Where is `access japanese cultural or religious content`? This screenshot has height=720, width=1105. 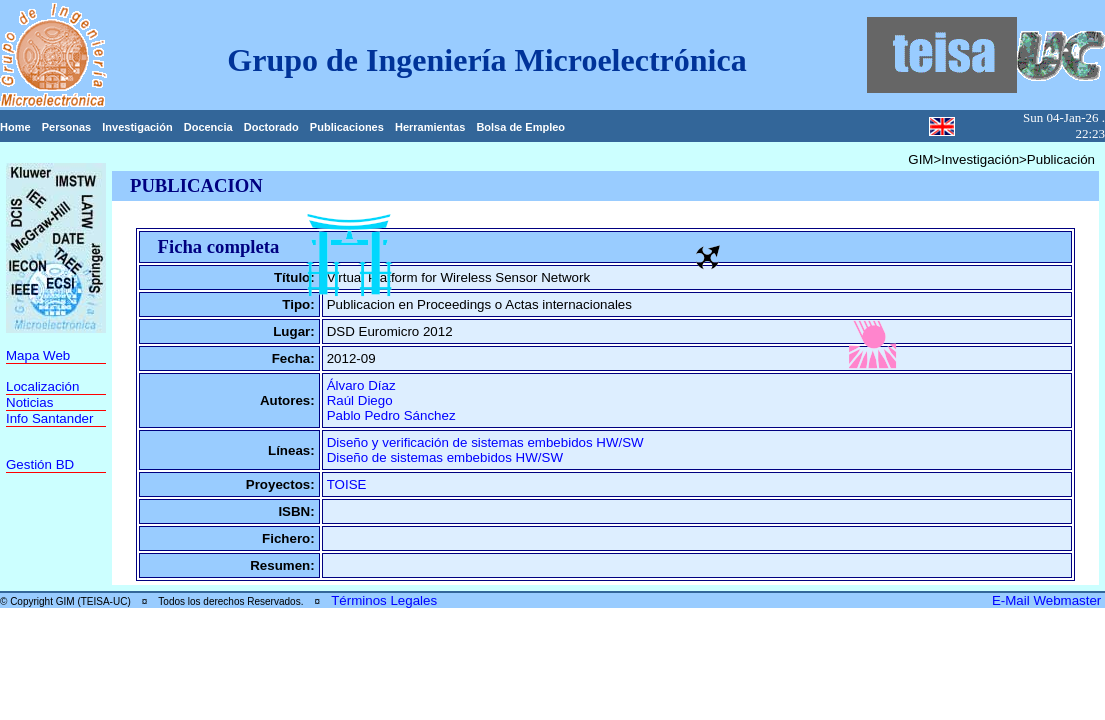
access japanese cultural or religious content is located at coordinates (349, 252).